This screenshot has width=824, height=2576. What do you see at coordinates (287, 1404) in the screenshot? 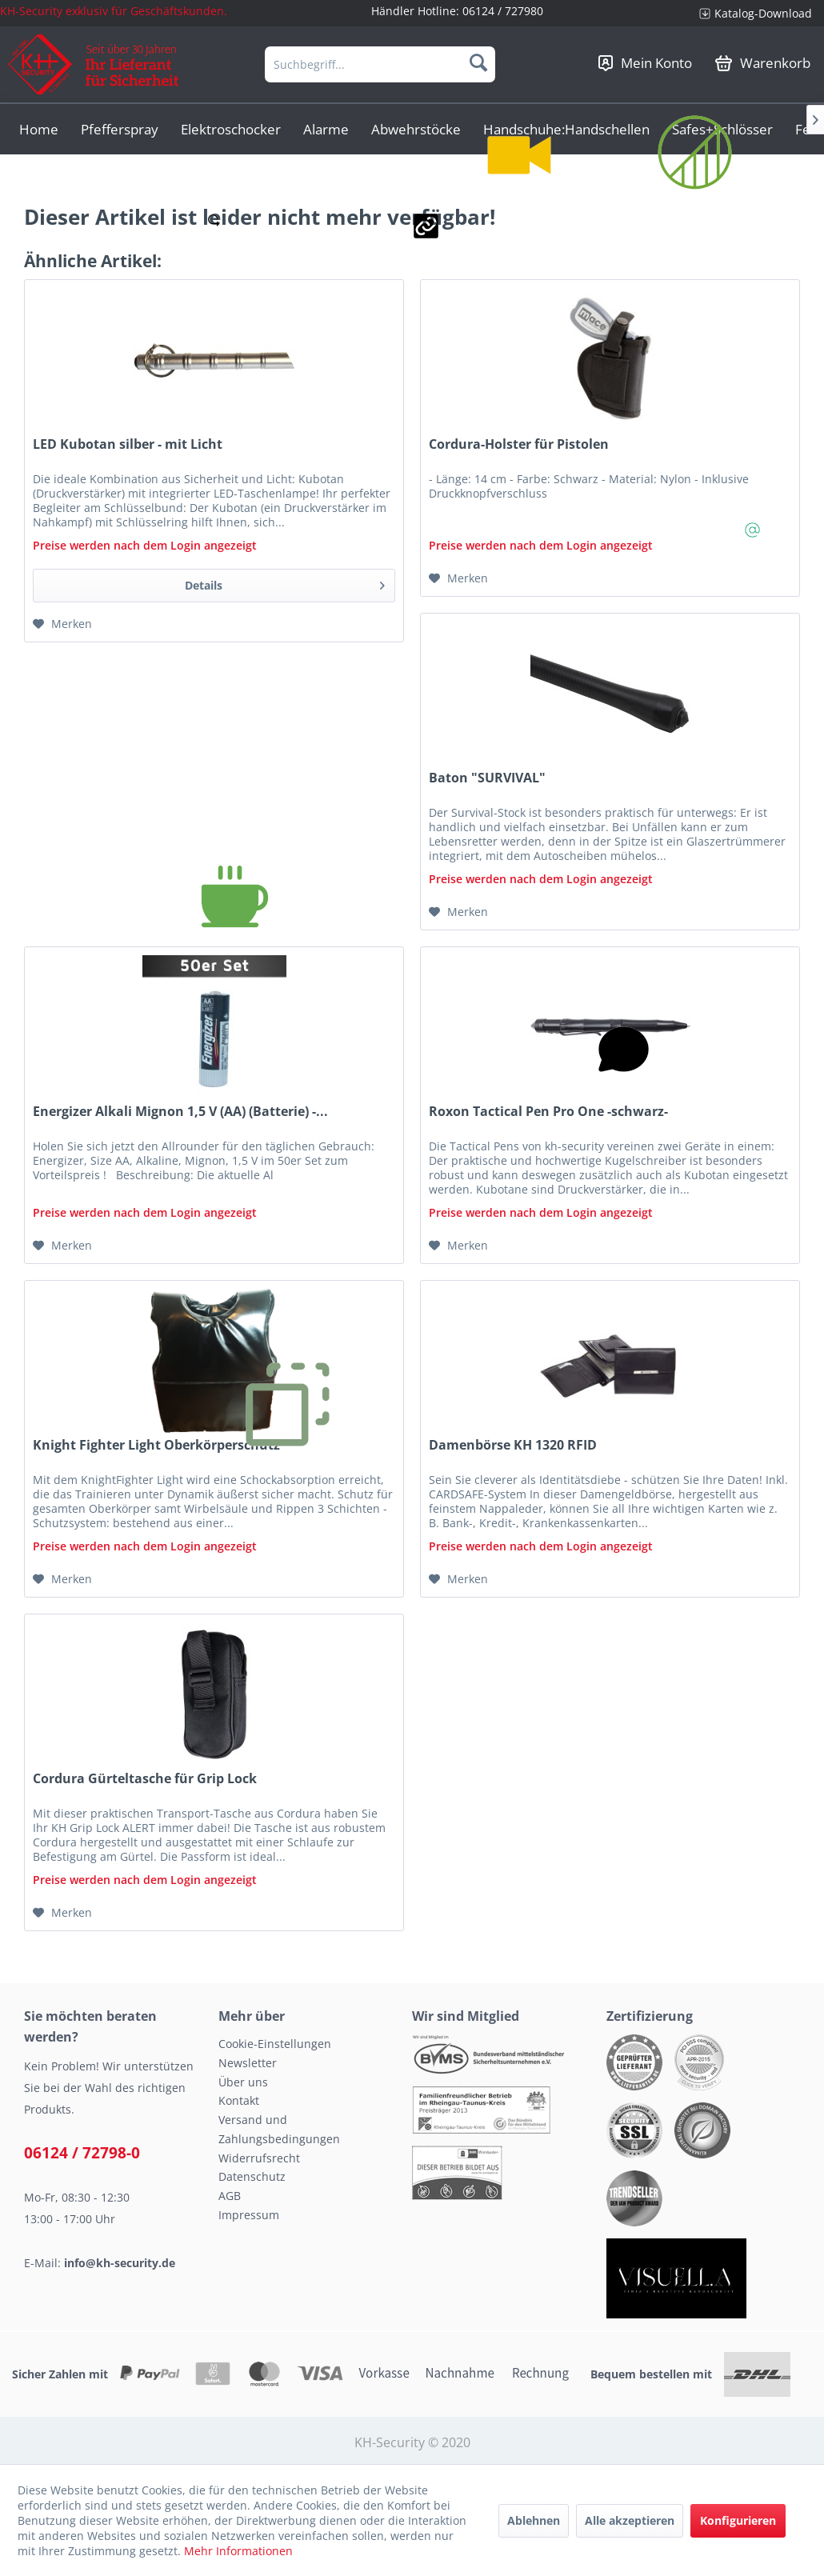
I see `send selected element to background layer` at bounding box center [287, 1404].